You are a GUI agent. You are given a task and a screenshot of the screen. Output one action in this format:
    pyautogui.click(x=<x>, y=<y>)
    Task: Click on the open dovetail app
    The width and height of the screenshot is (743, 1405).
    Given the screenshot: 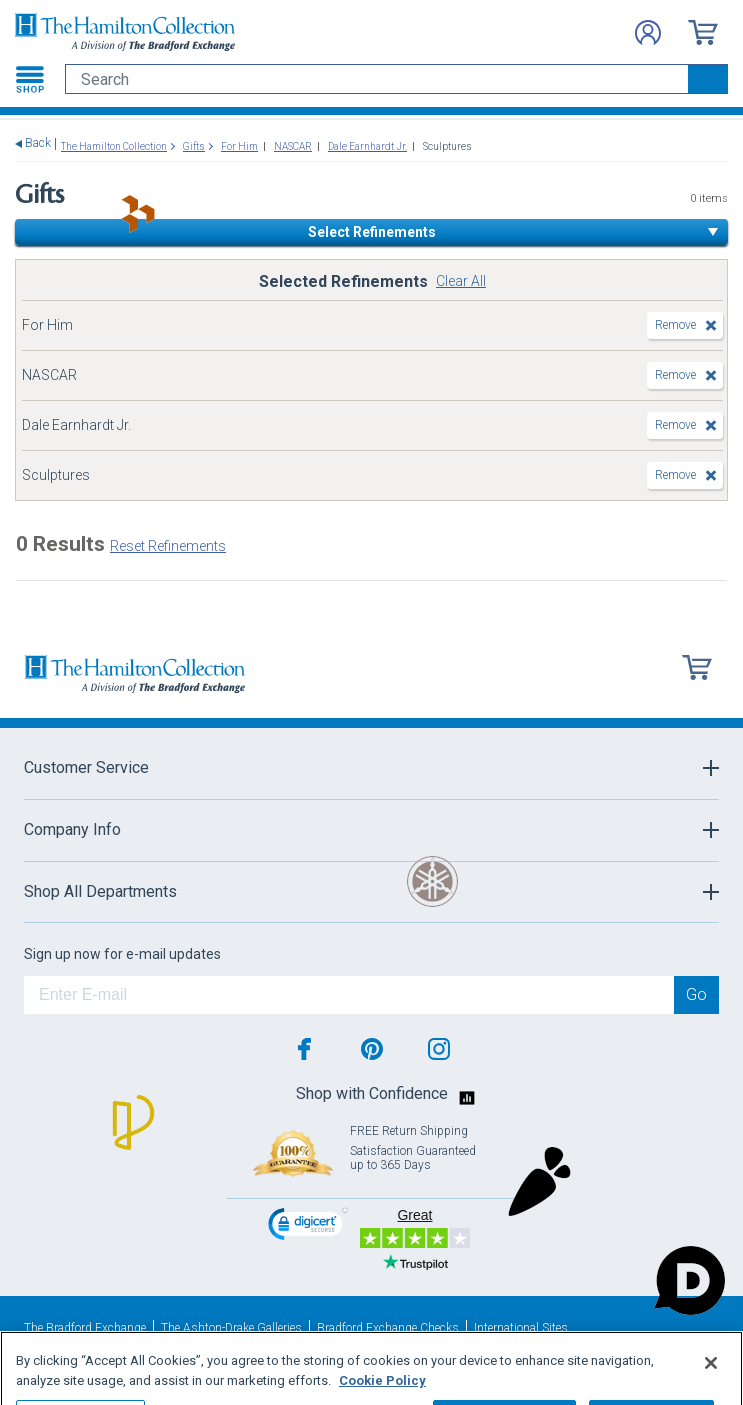 What is the action you would take?
    pyautogui.click(x=138, y=214)
    